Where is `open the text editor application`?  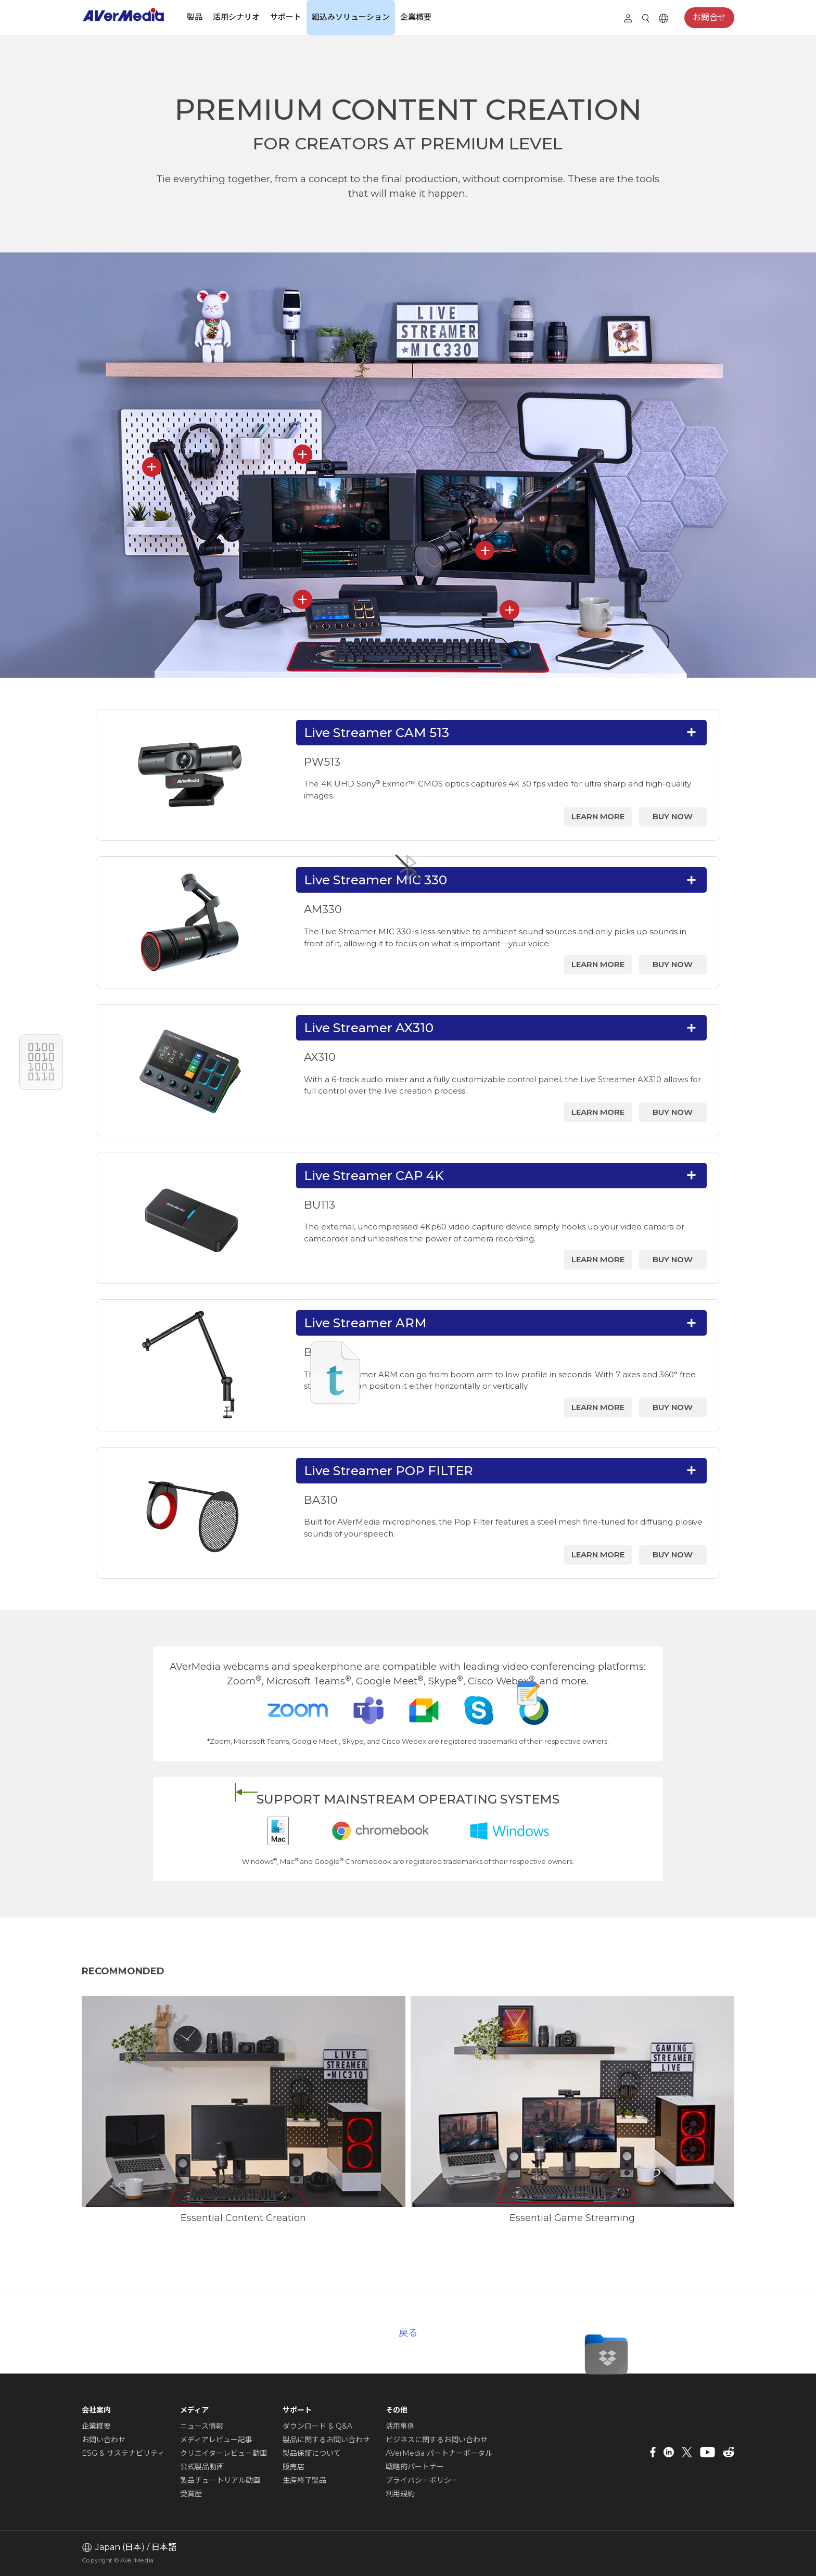 open the text editor application is located at coordinates (527, 1693).